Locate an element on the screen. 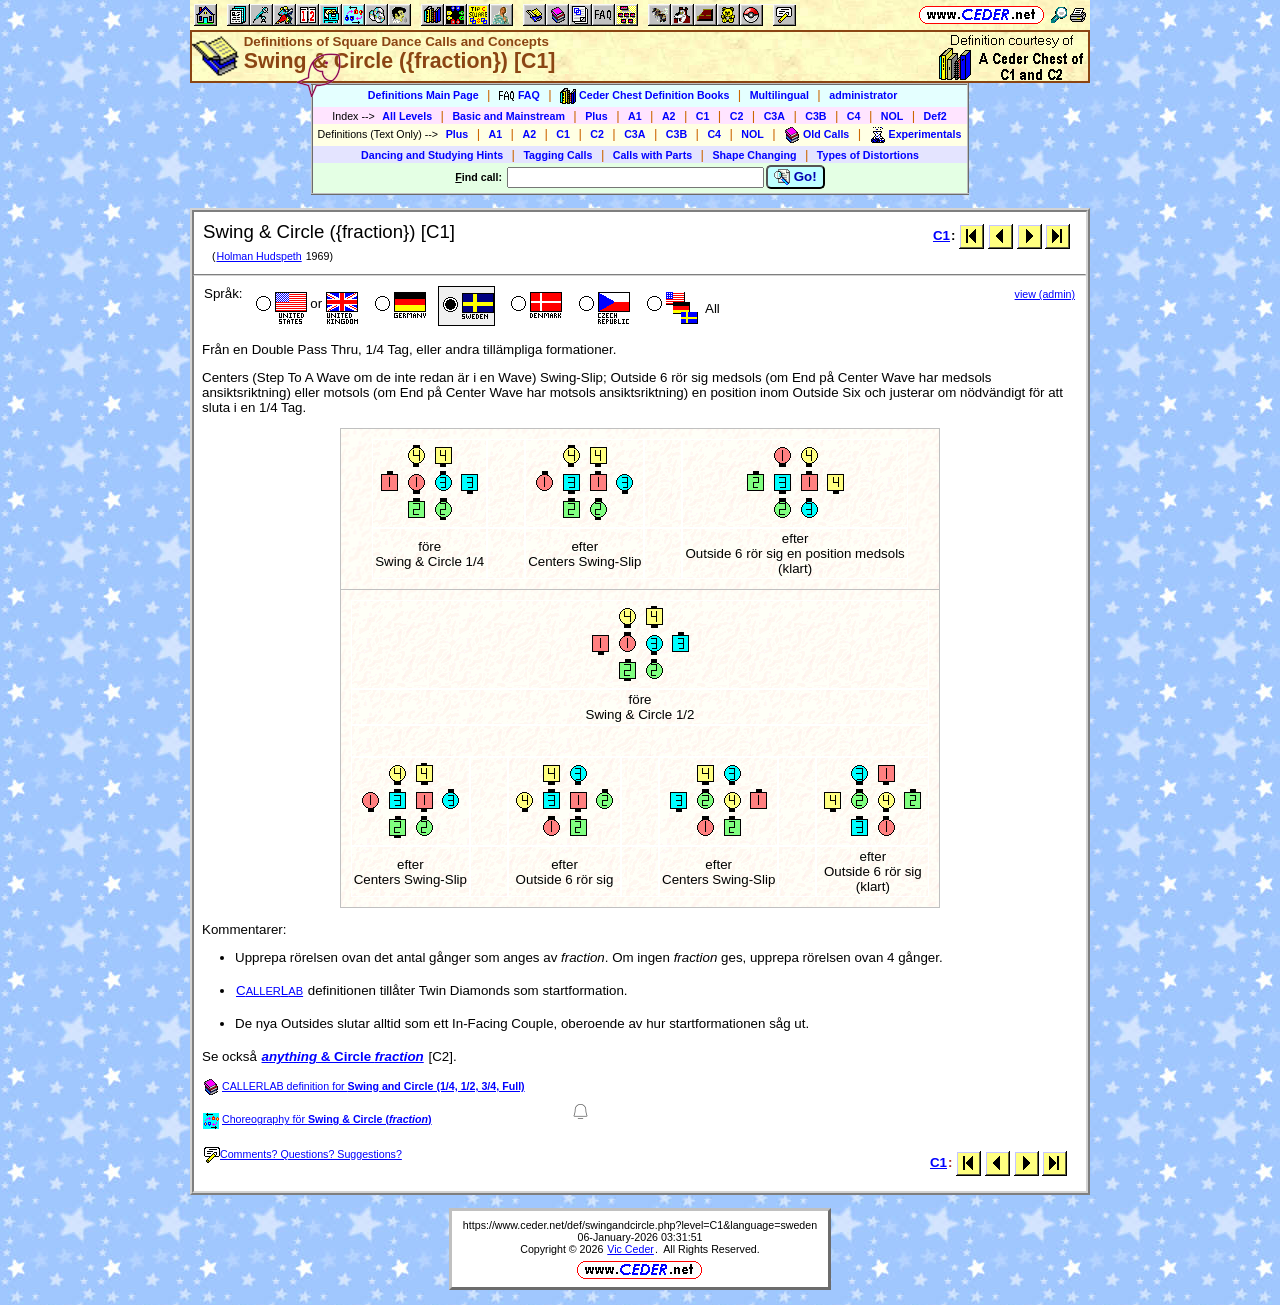  browse seafood or fish-related content is located at coordinates (321, 73).